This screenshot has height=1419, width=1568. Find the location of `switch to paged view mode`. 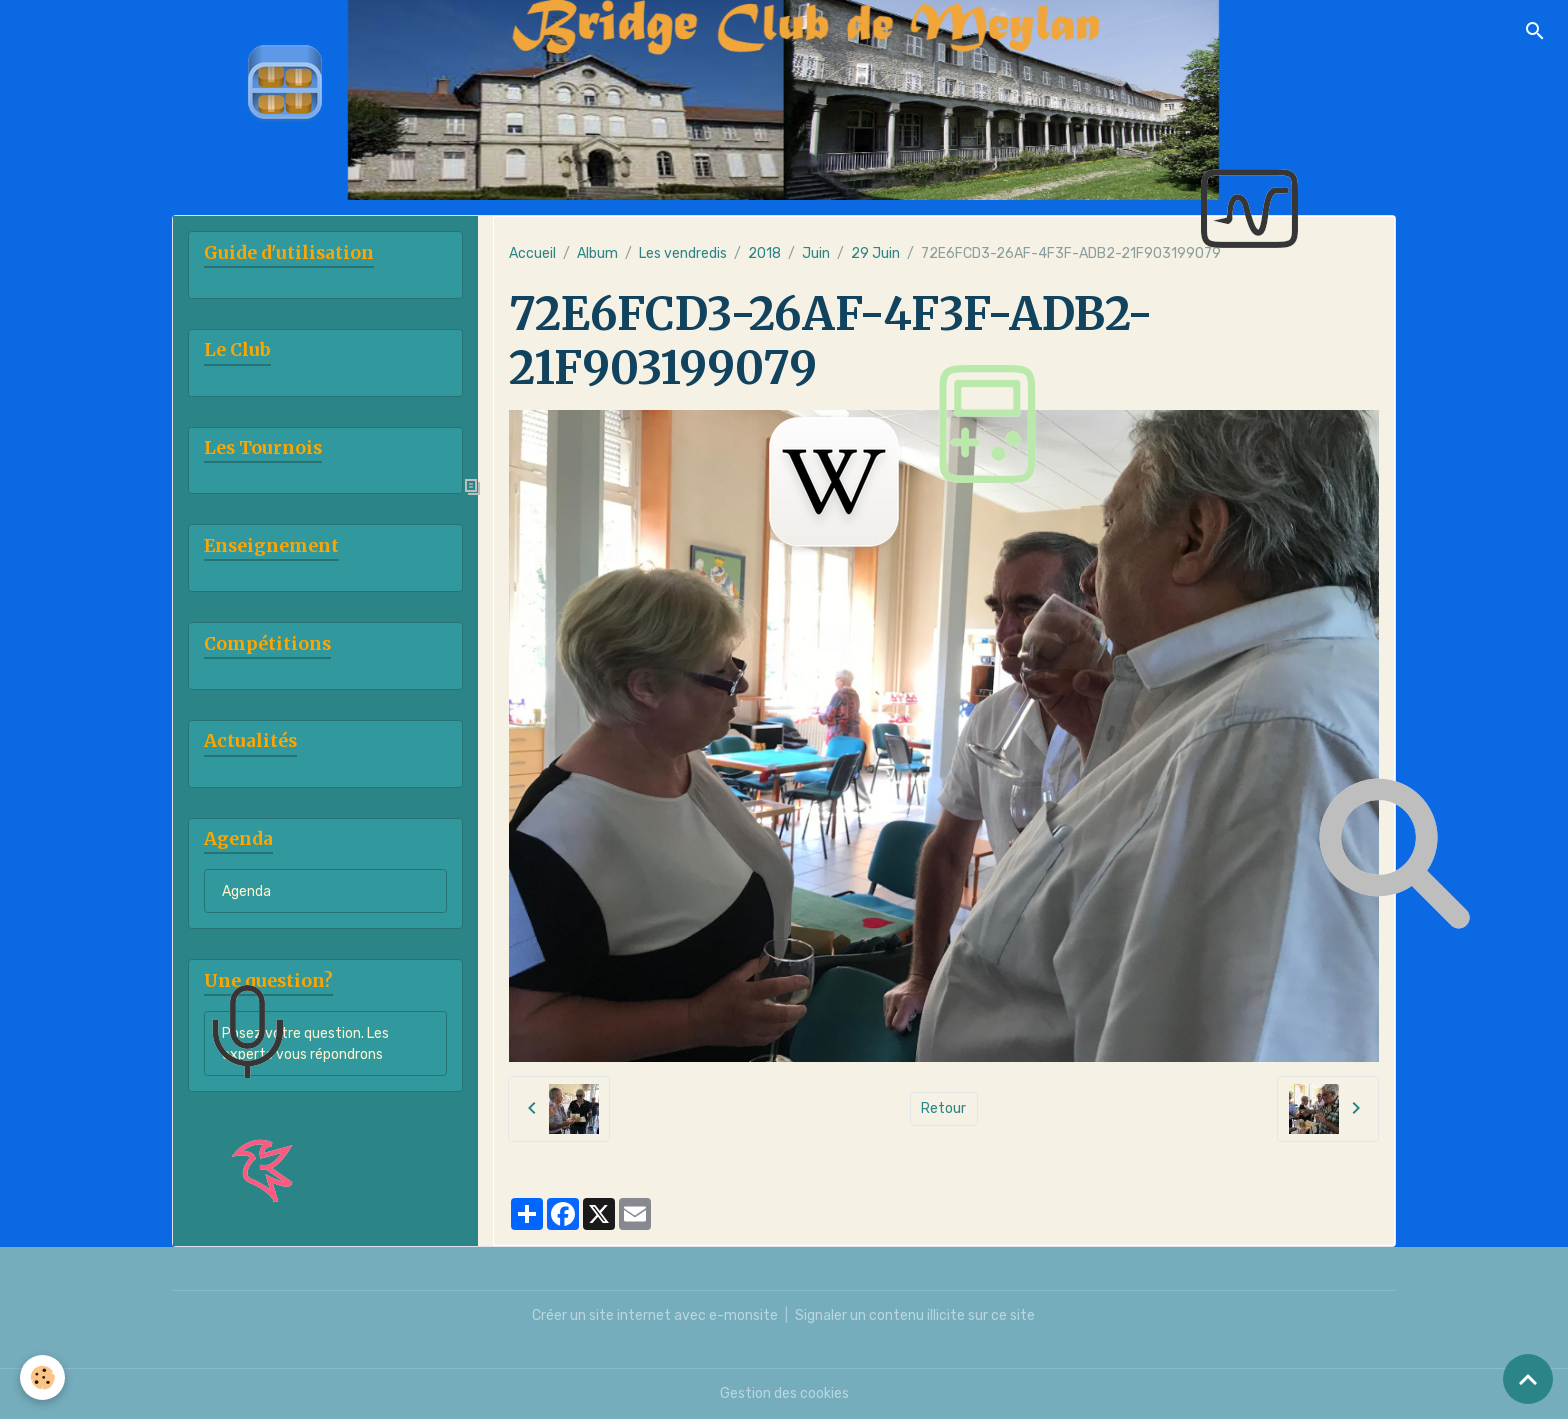

switch to paged view mode is located at coordinates (472, 487).